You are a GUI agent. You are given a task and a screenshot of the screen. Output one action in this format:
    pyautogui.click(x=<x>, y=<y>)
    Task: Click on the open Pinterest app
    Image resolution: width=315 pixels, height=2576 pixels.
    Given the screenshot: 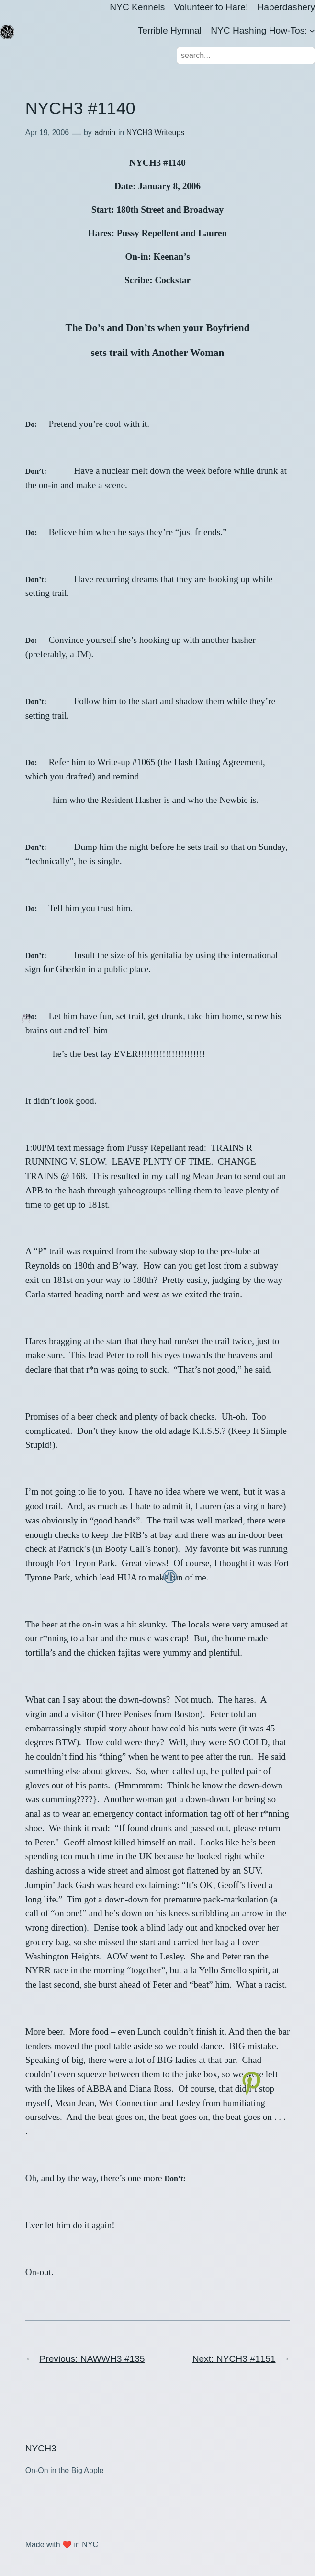 What is the action you would take?
    pyautogui.click(x=251, y=2084)
    